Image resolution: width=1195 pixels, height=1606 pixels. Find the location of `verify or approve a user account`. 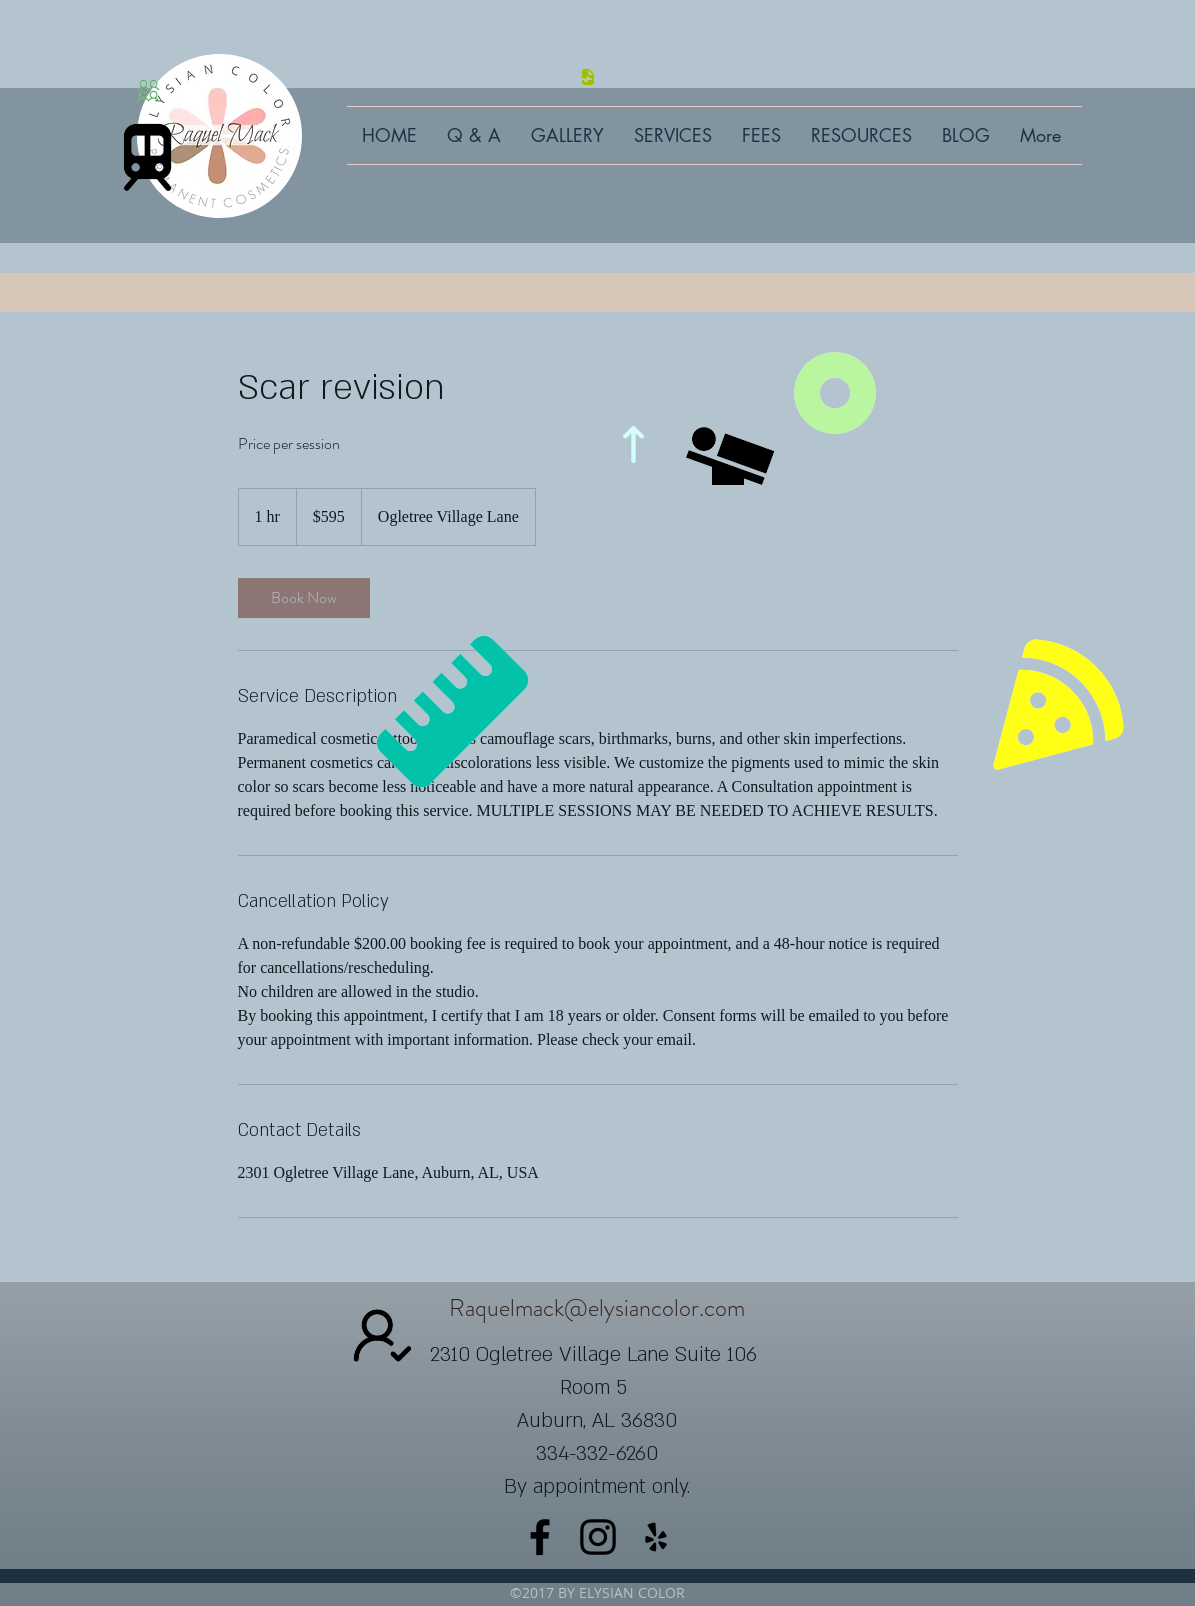

verify or approve a user account is located at coordinates (382, 1335).